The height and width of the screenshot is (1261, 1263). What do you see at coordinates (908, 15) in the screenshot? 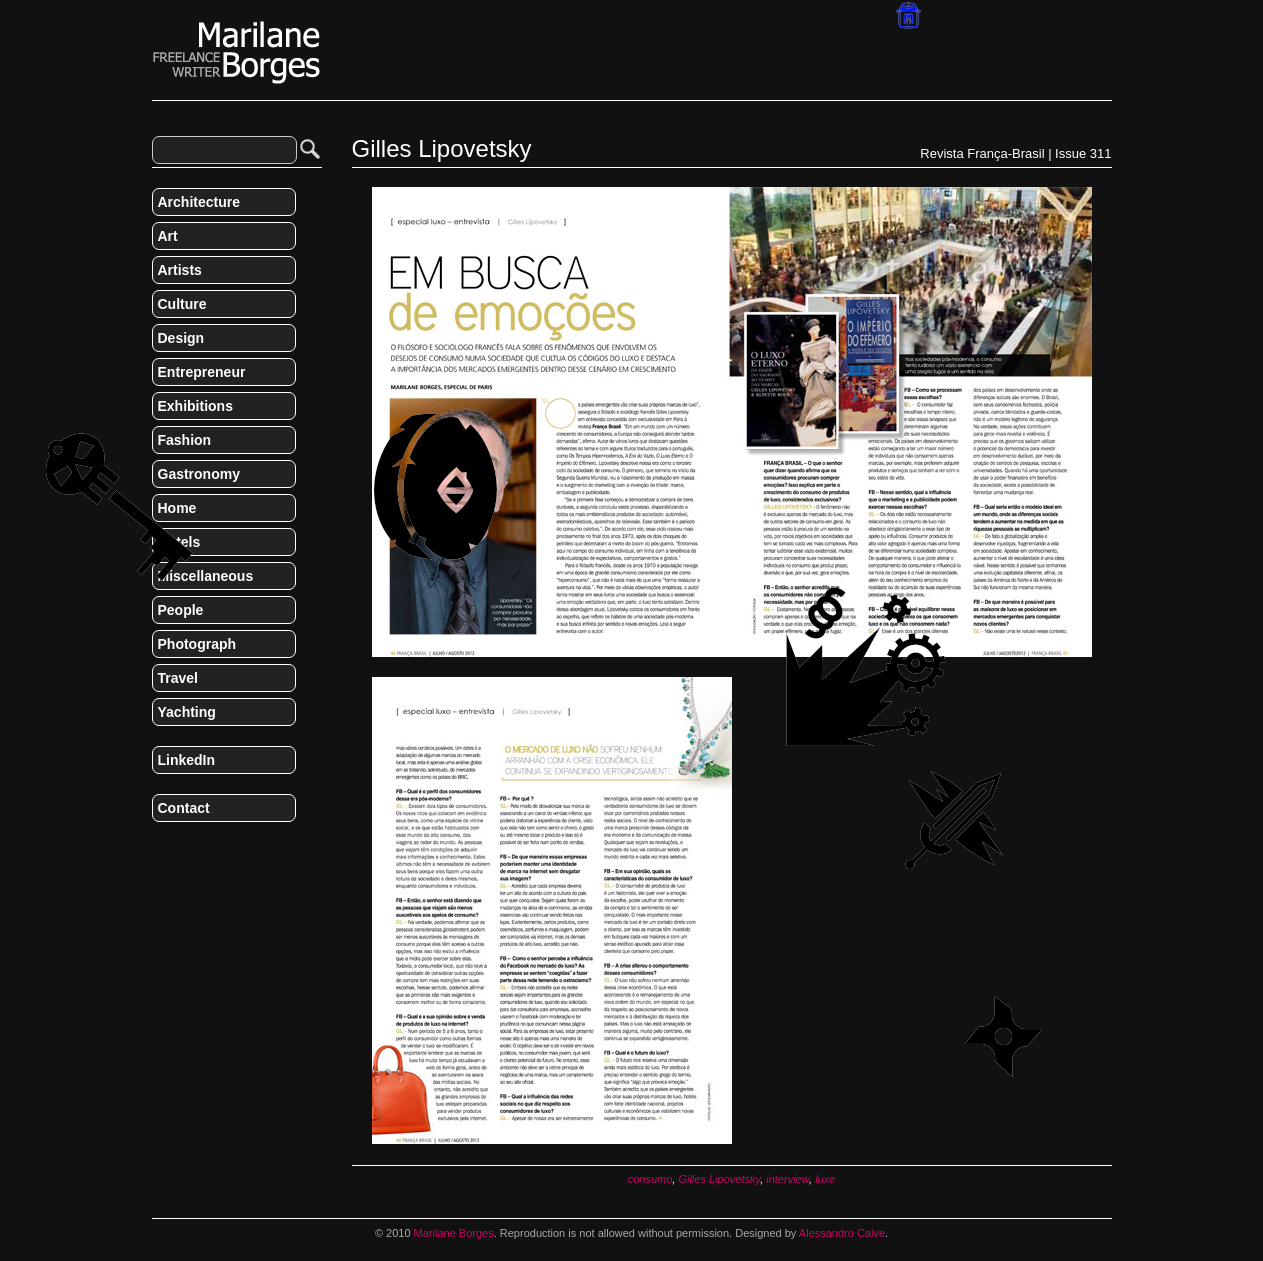
I see `access pressure cooker recipes or settings` at bounding box center [908, 15].